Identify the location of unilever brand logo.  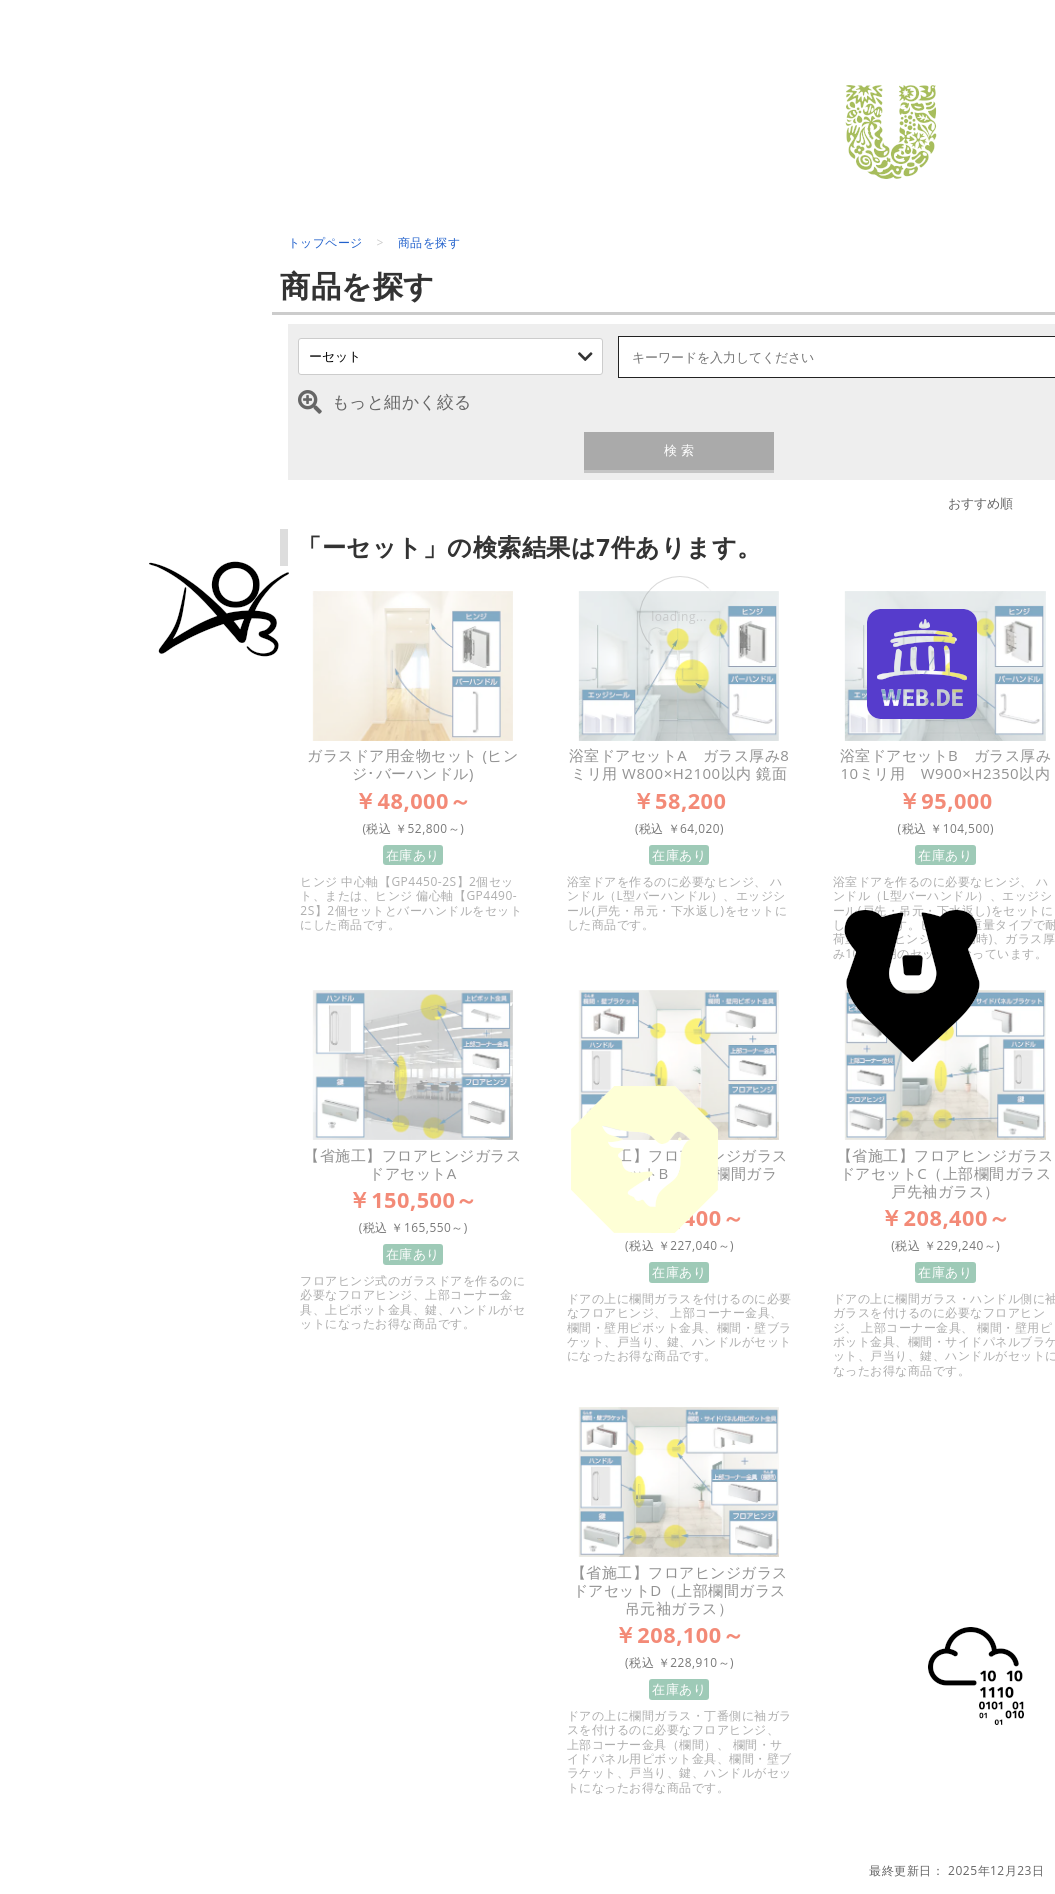
(891, 132).